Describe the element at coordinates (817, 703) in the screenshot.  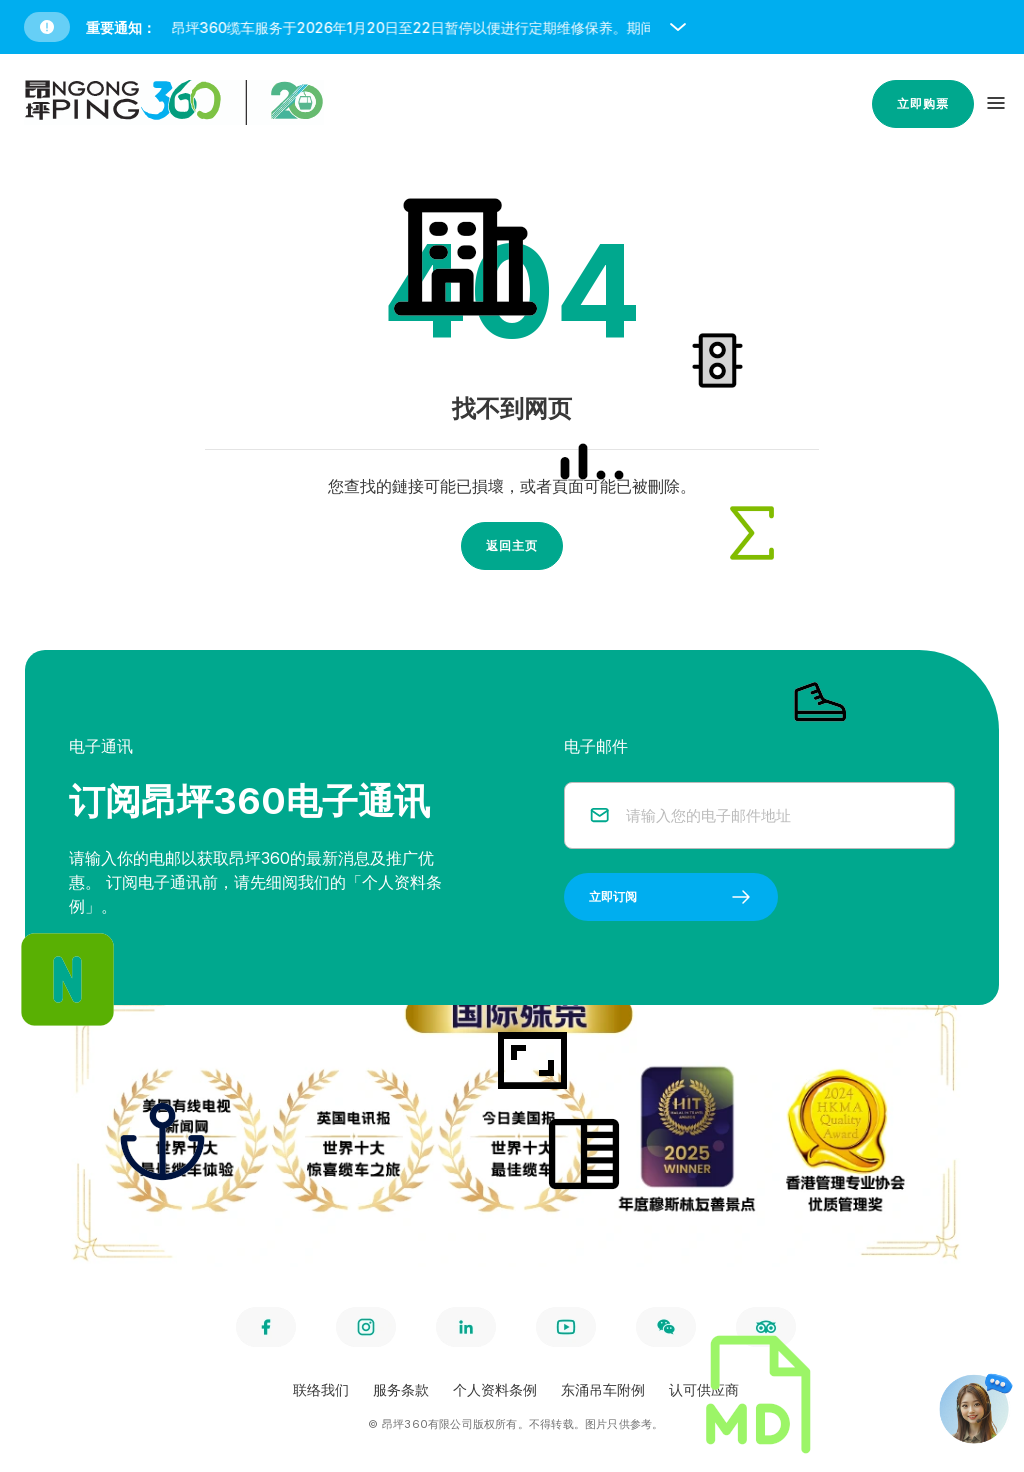
I see `access footwear or shoe category` at that location.